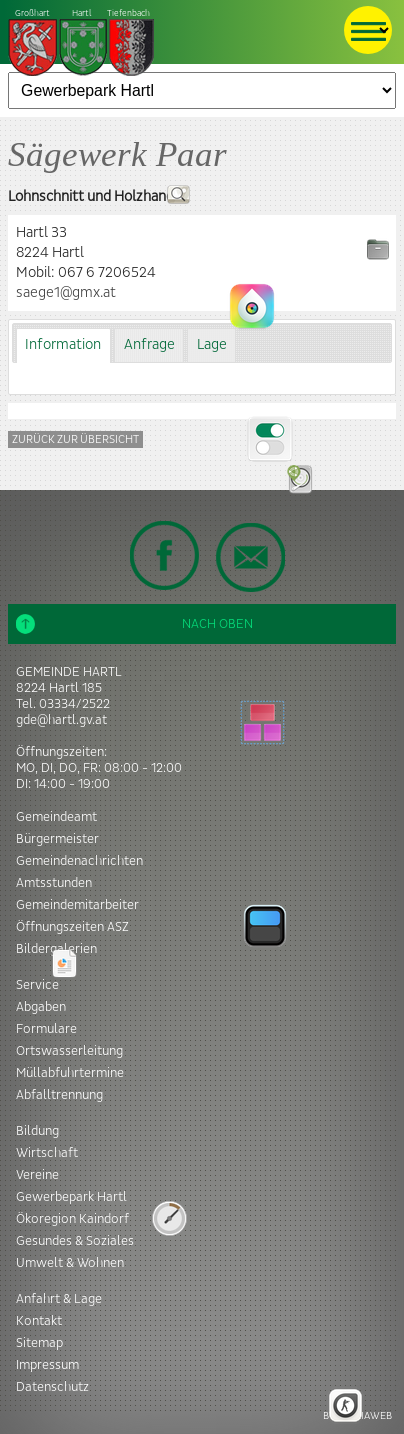 The height and width of the screenshot is (1434, 404). I want to click on launch counter-strike: global offensive, so click(345, 1405).